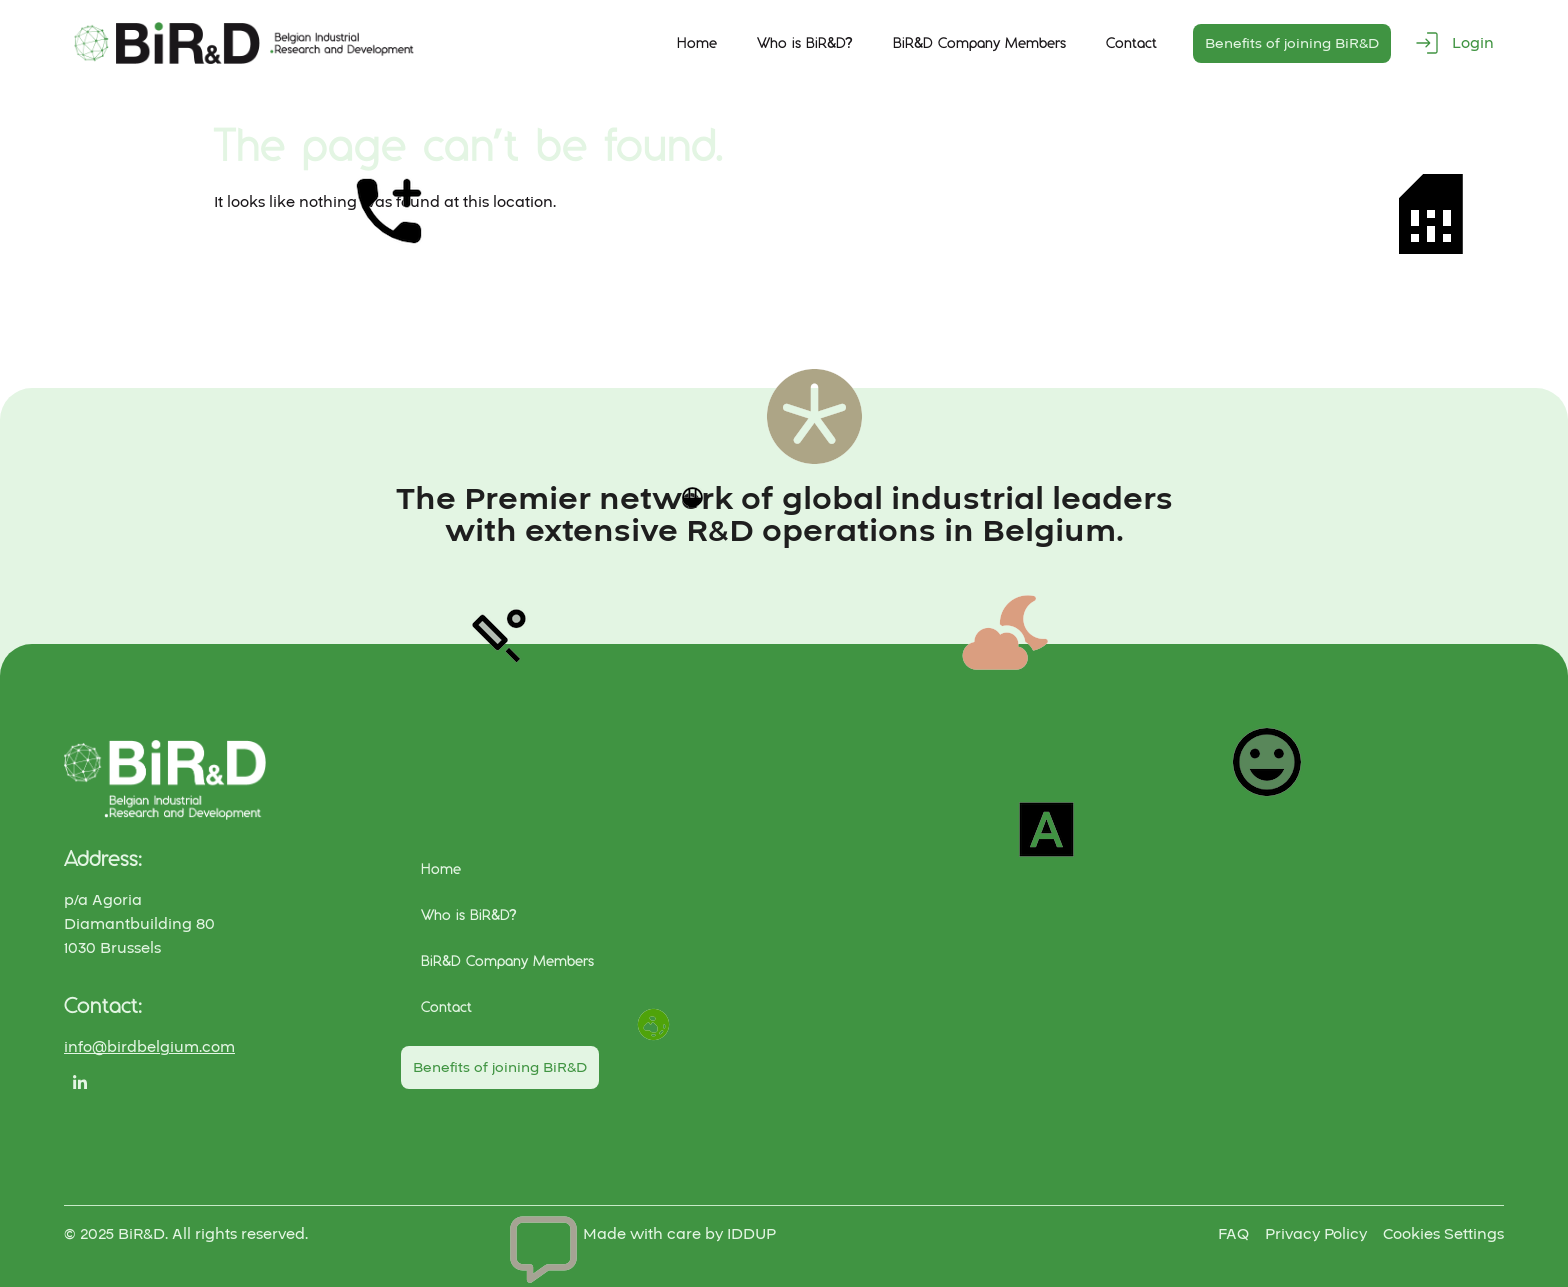 The width and height of the screenshot is (1568, 1287). I want to click on access cricket sports content, so click(499, 636).